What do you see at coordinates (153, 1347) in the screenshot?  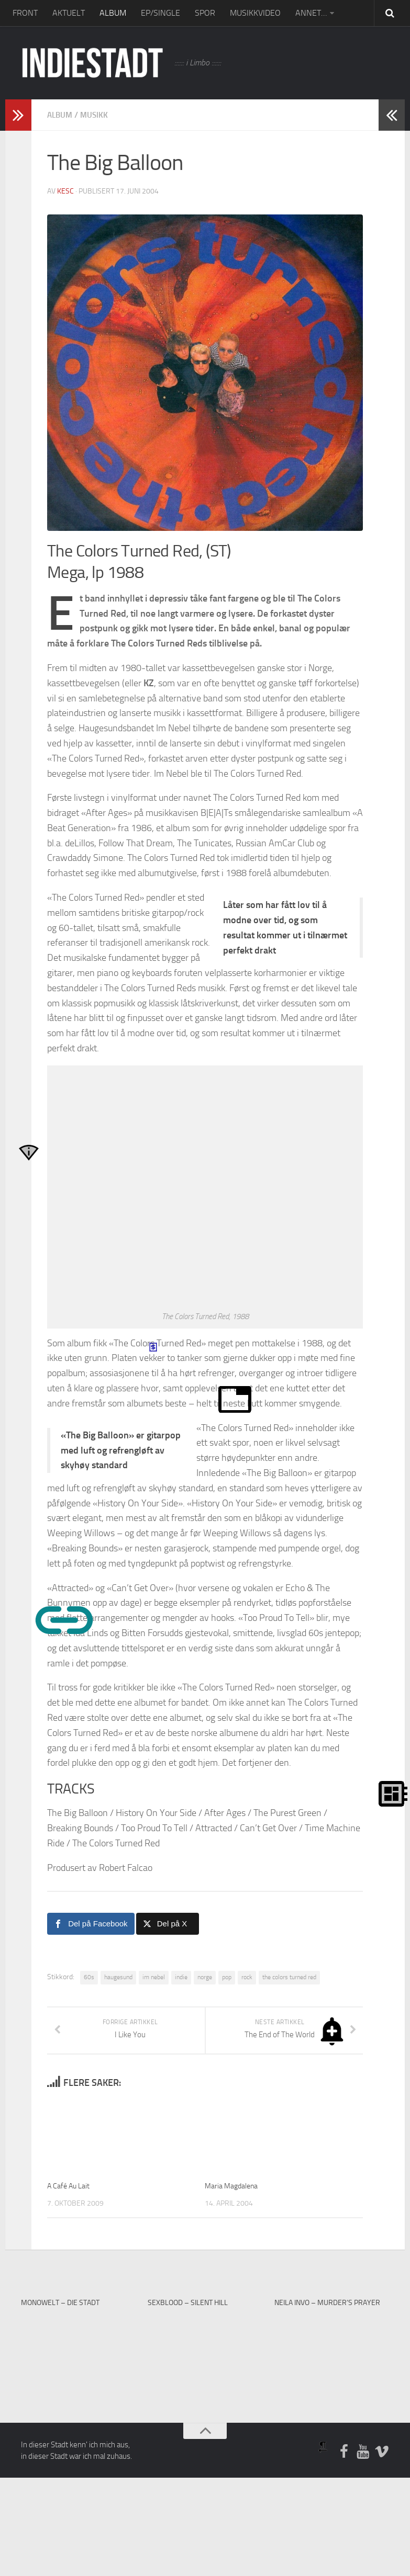 I see `view purchase receipt or transaction history` at bounding box center [153, 1347].